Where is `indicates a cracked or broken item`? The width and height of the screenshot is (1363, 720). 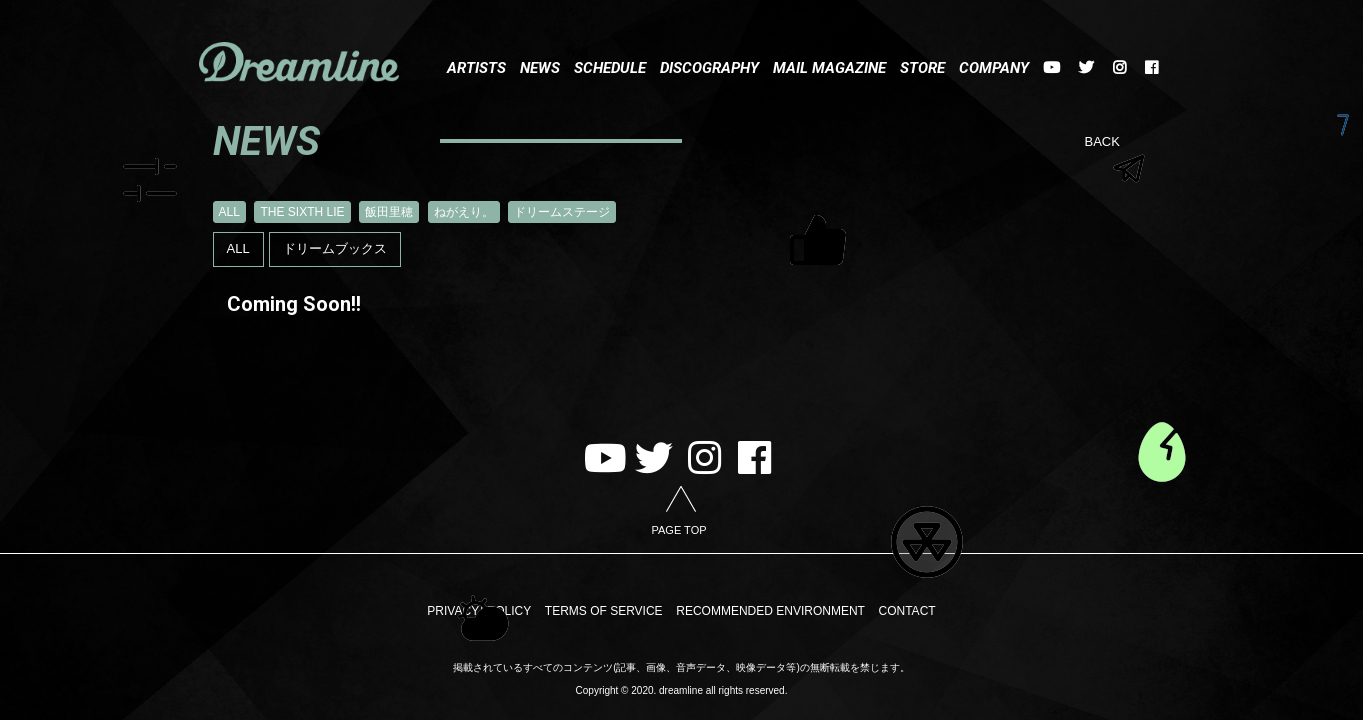 indicates a cracked or broken item is located at coordinates (1162, 452).